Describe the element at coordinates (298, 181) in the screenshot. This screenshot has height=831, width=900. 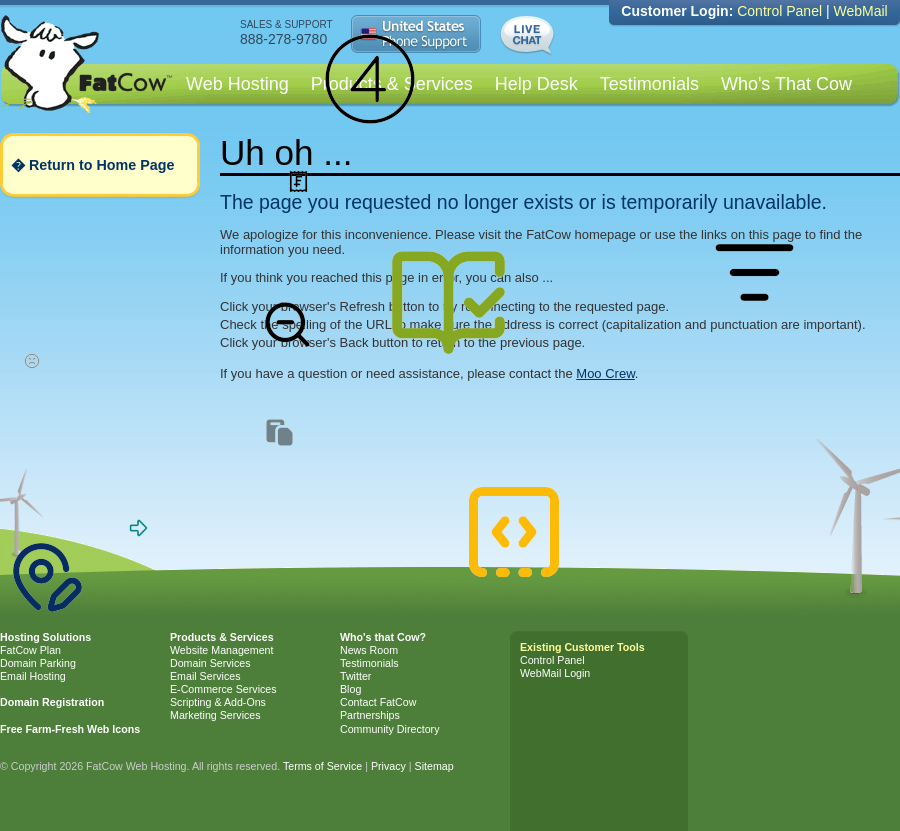
I see `view receipt or transaction in swiss francs` at that location.